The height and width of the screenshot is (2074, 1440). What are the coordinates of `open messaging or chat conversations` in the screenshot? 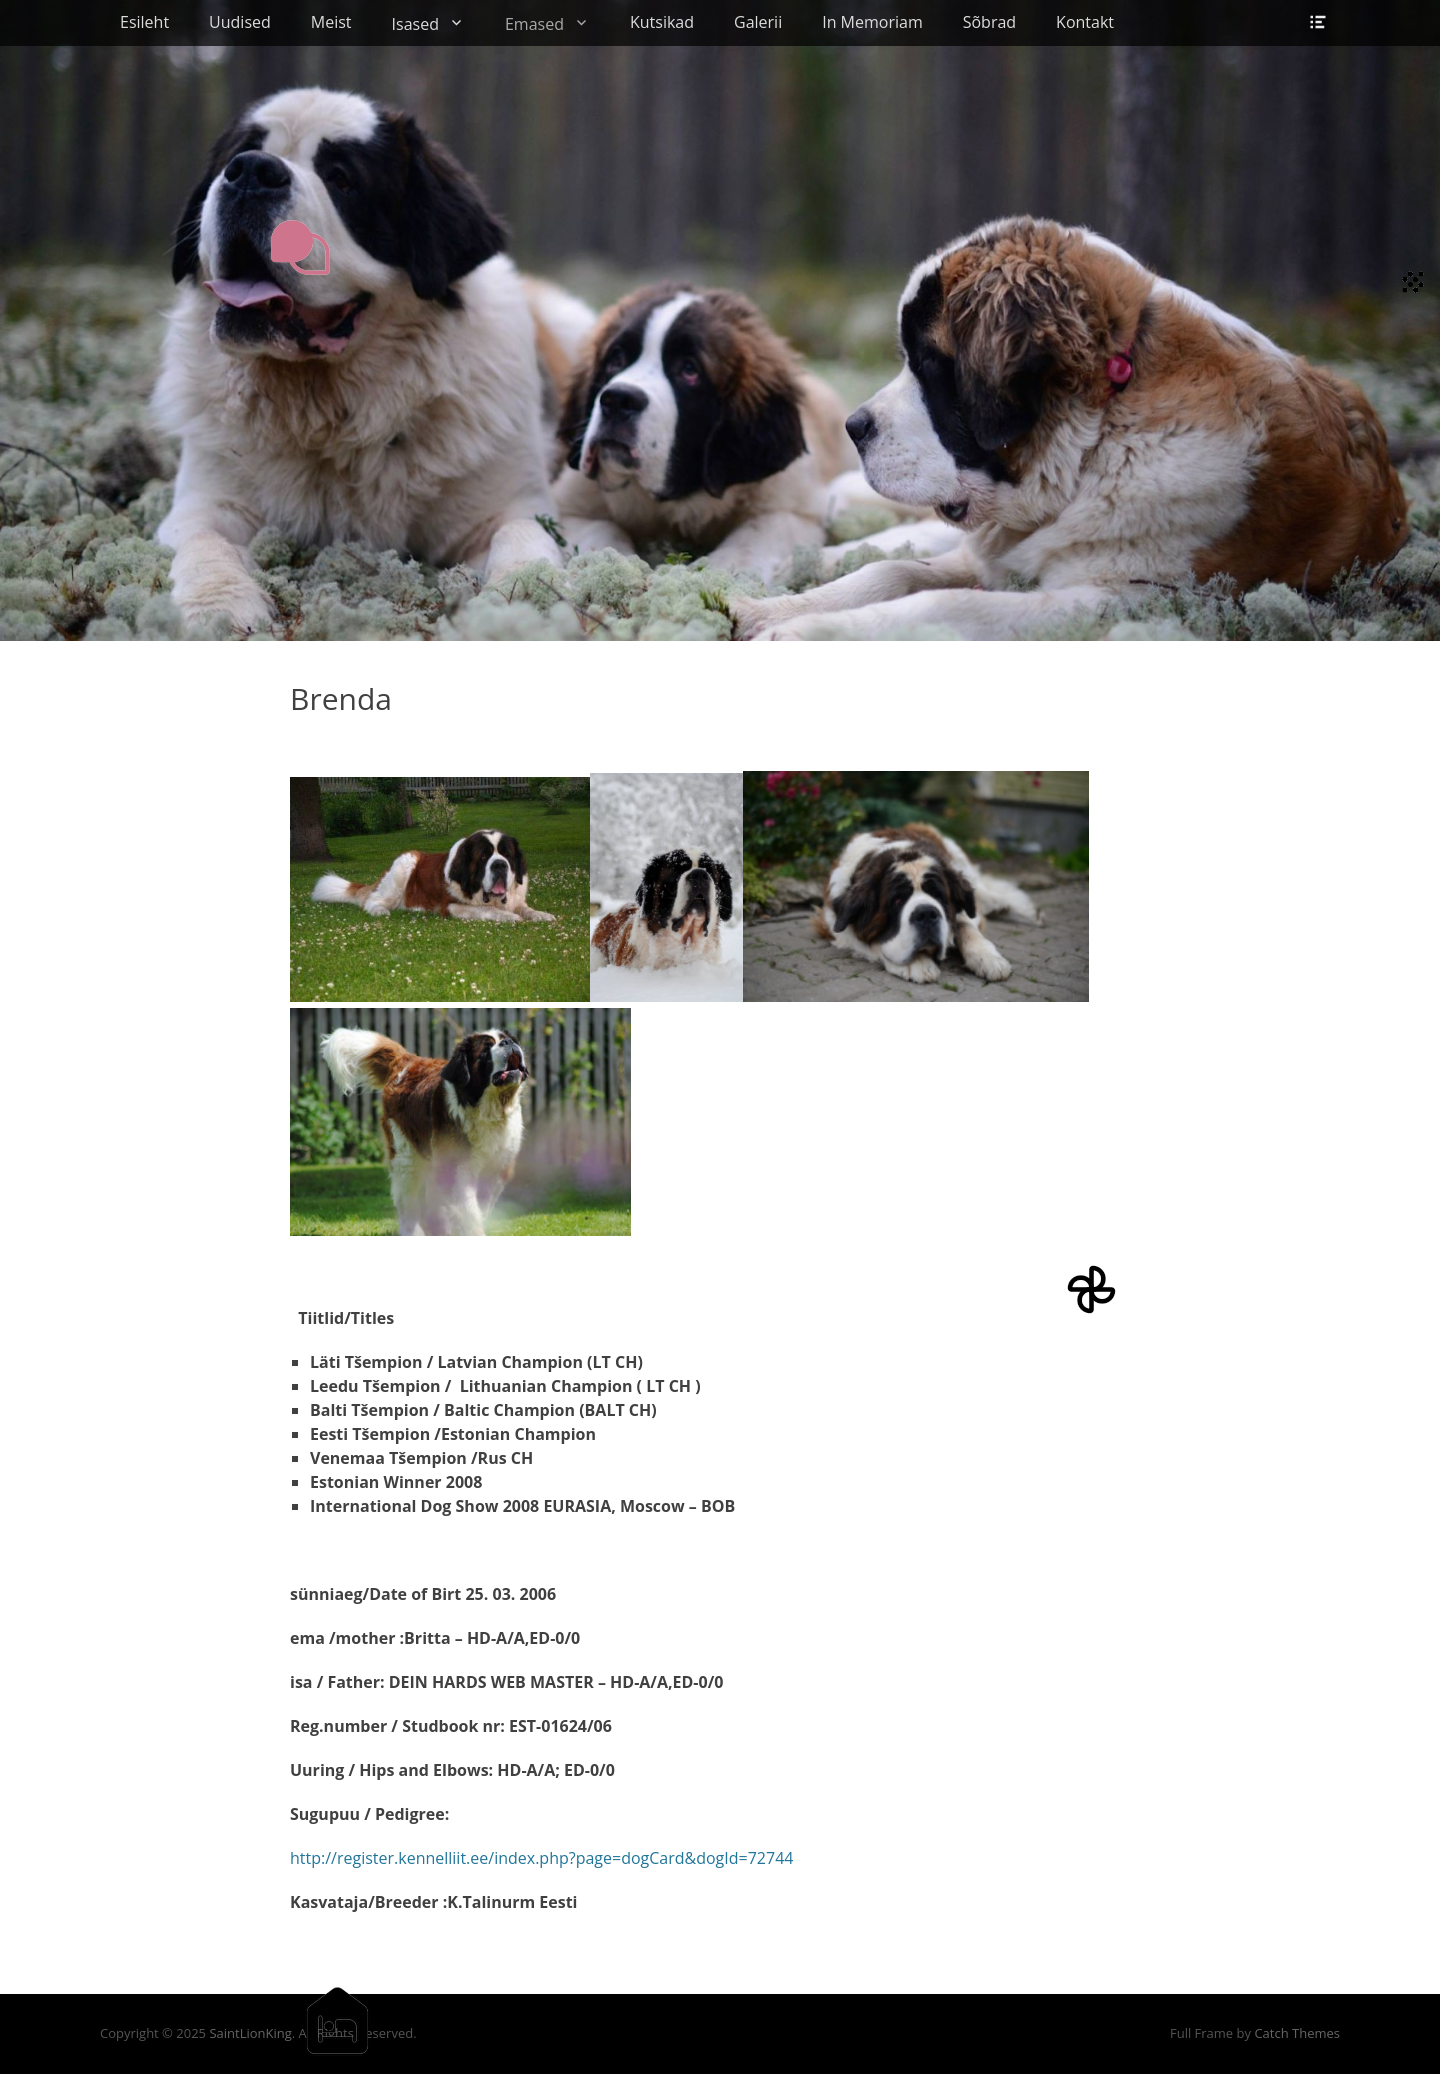 It's located at (300, 247).